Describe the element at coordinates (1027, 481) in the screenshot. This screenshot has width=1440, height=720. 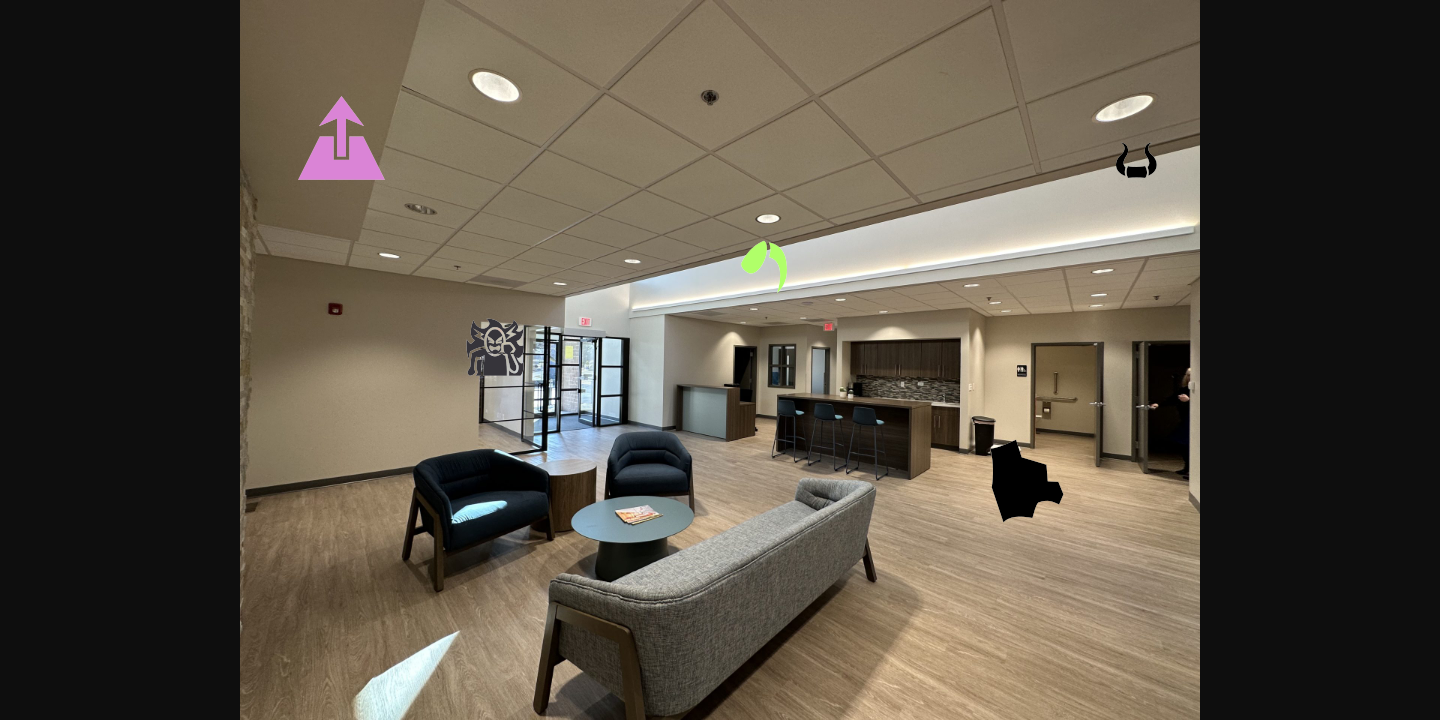
I see `select Bolivia as your country or region` at that location.